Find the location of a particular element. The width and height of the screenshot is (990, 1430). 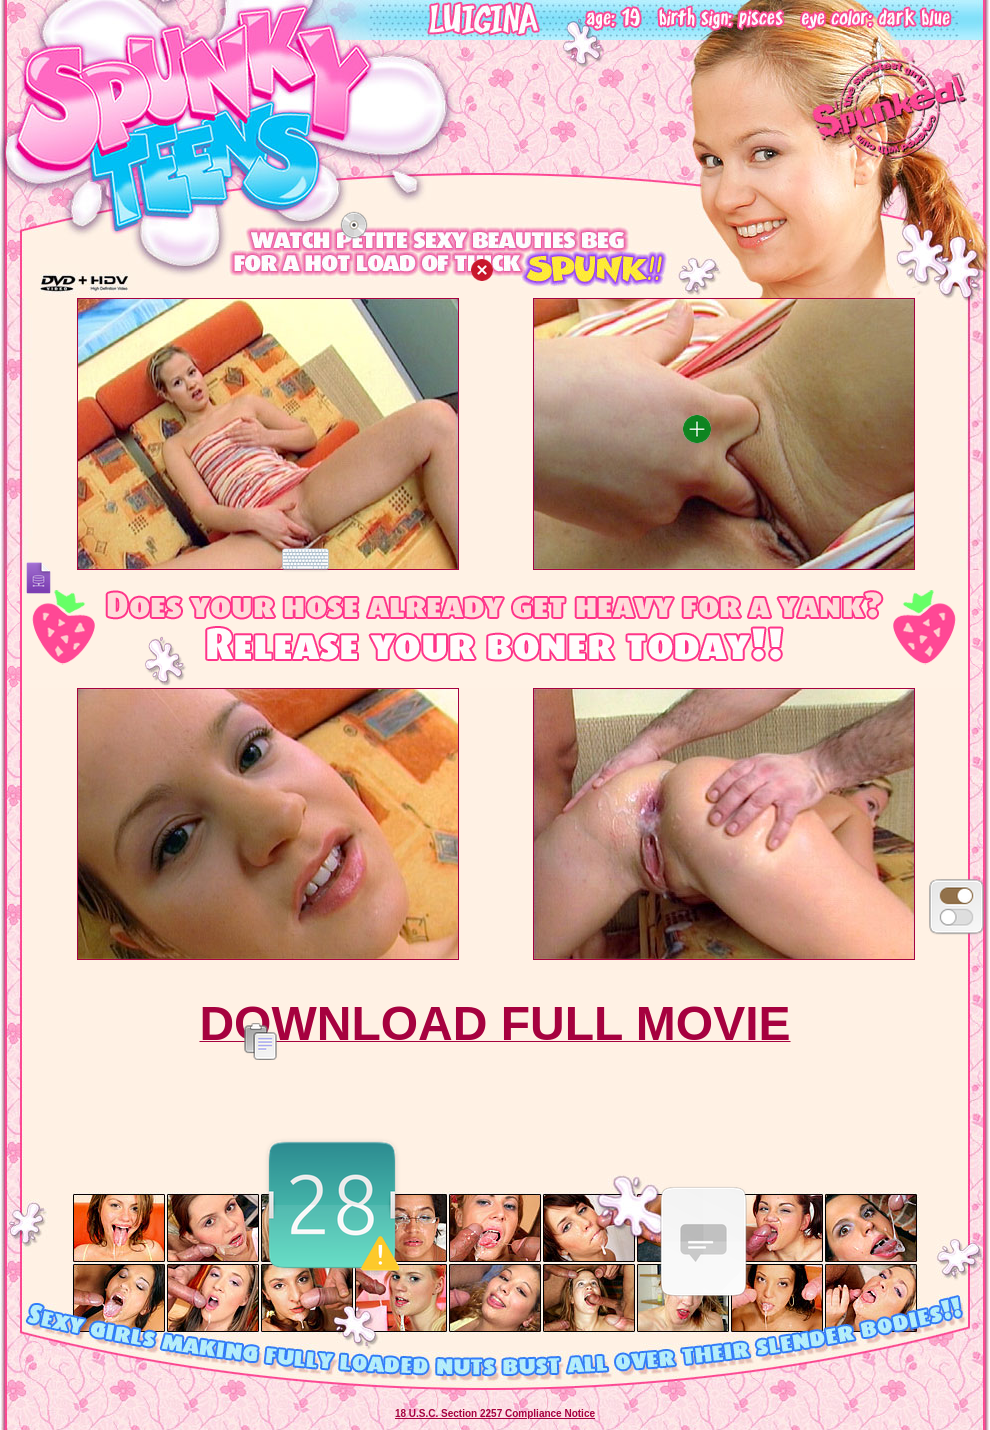

kexi database connection file is located at coordinates (38, 578).